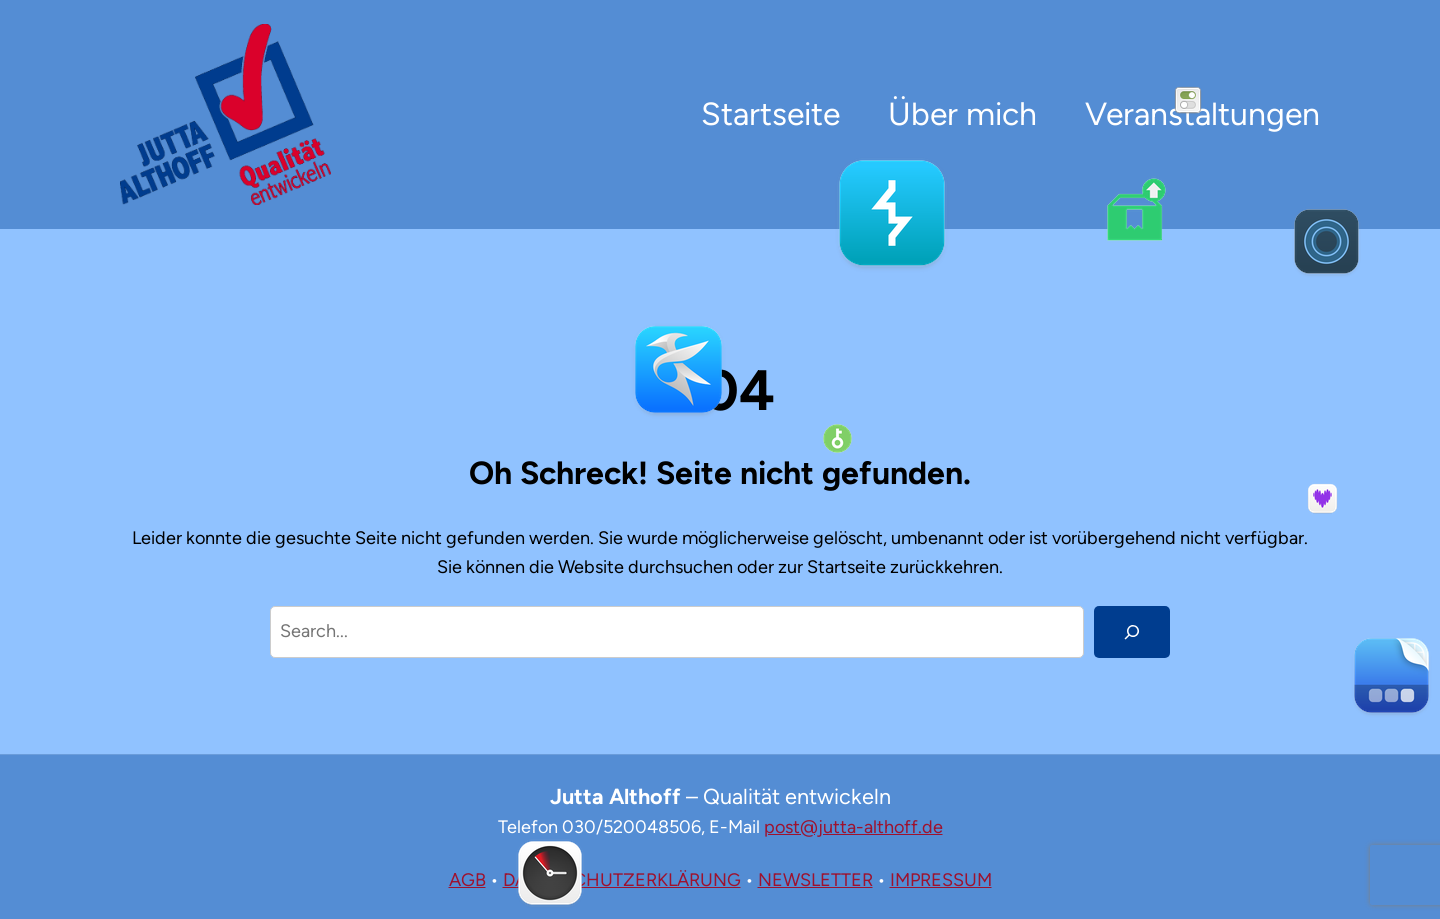  What do you see at coordinates (1326, 241) in the screenshot?
I see `launch armagetron game` at bounding box center [1326, 241].